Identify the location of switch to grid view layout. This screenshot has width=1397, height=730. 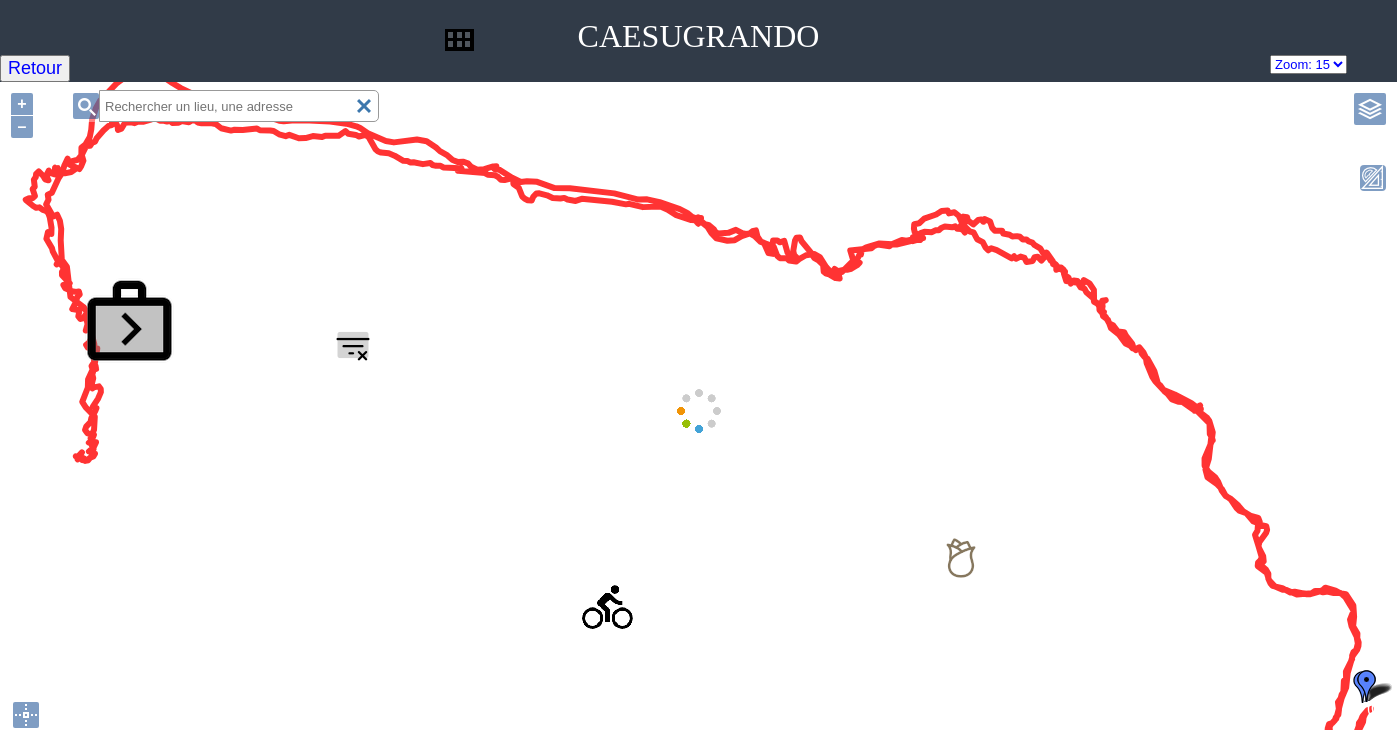
(458, 40).